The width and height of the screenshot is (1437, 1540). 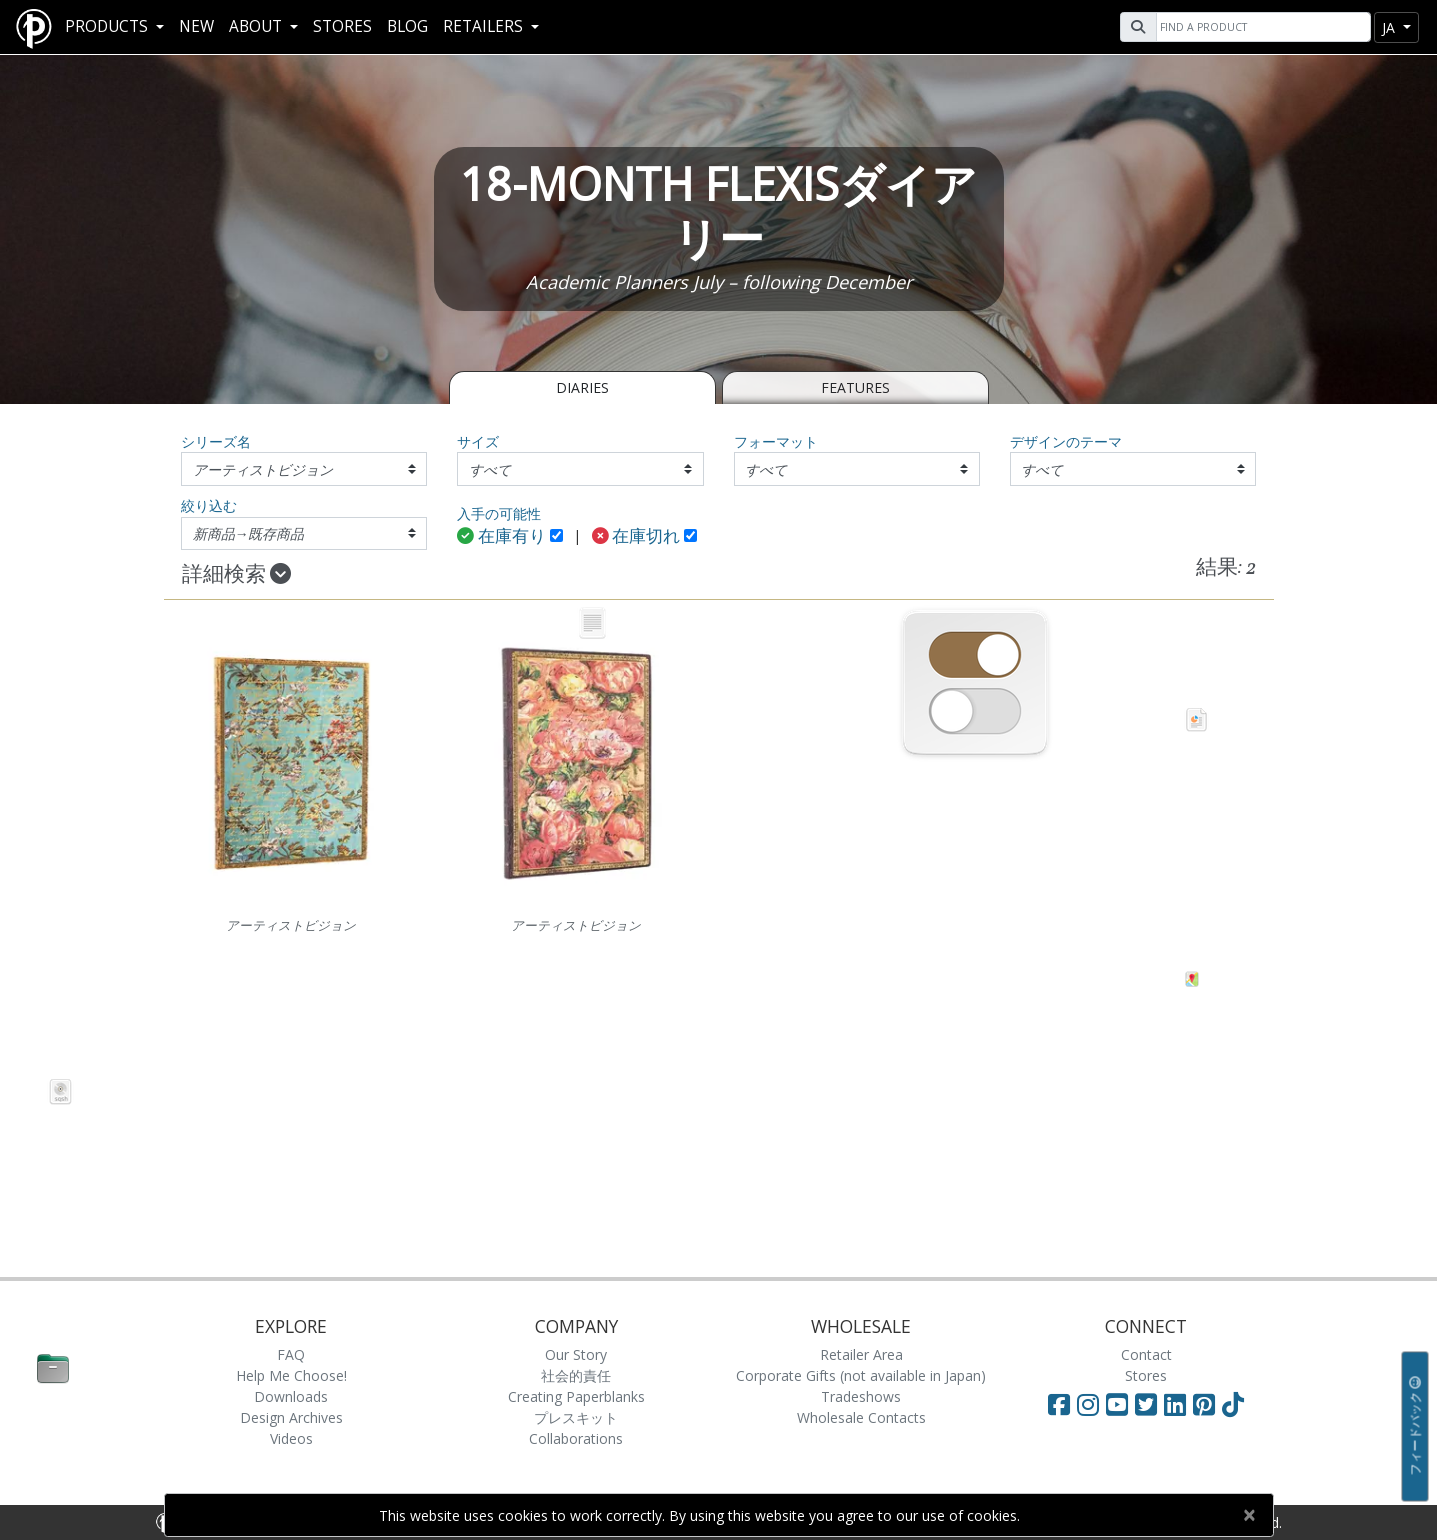 What do you see at coordinates (1196, 719) in the screenshot?
I see `open a presentation file` at bounding box center [1196, 719].